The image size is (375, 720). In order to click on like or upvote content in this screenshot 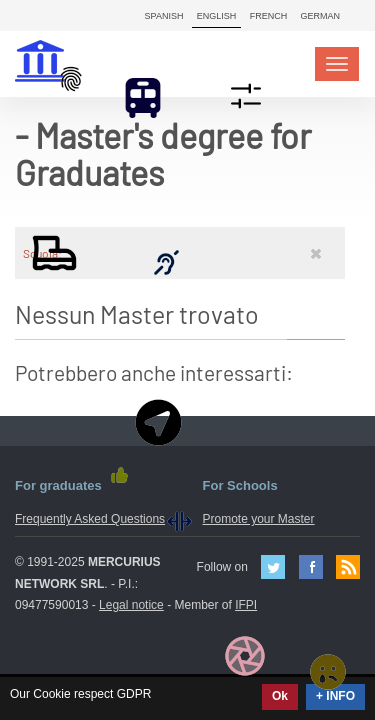, I will do `click(120, 475)`.